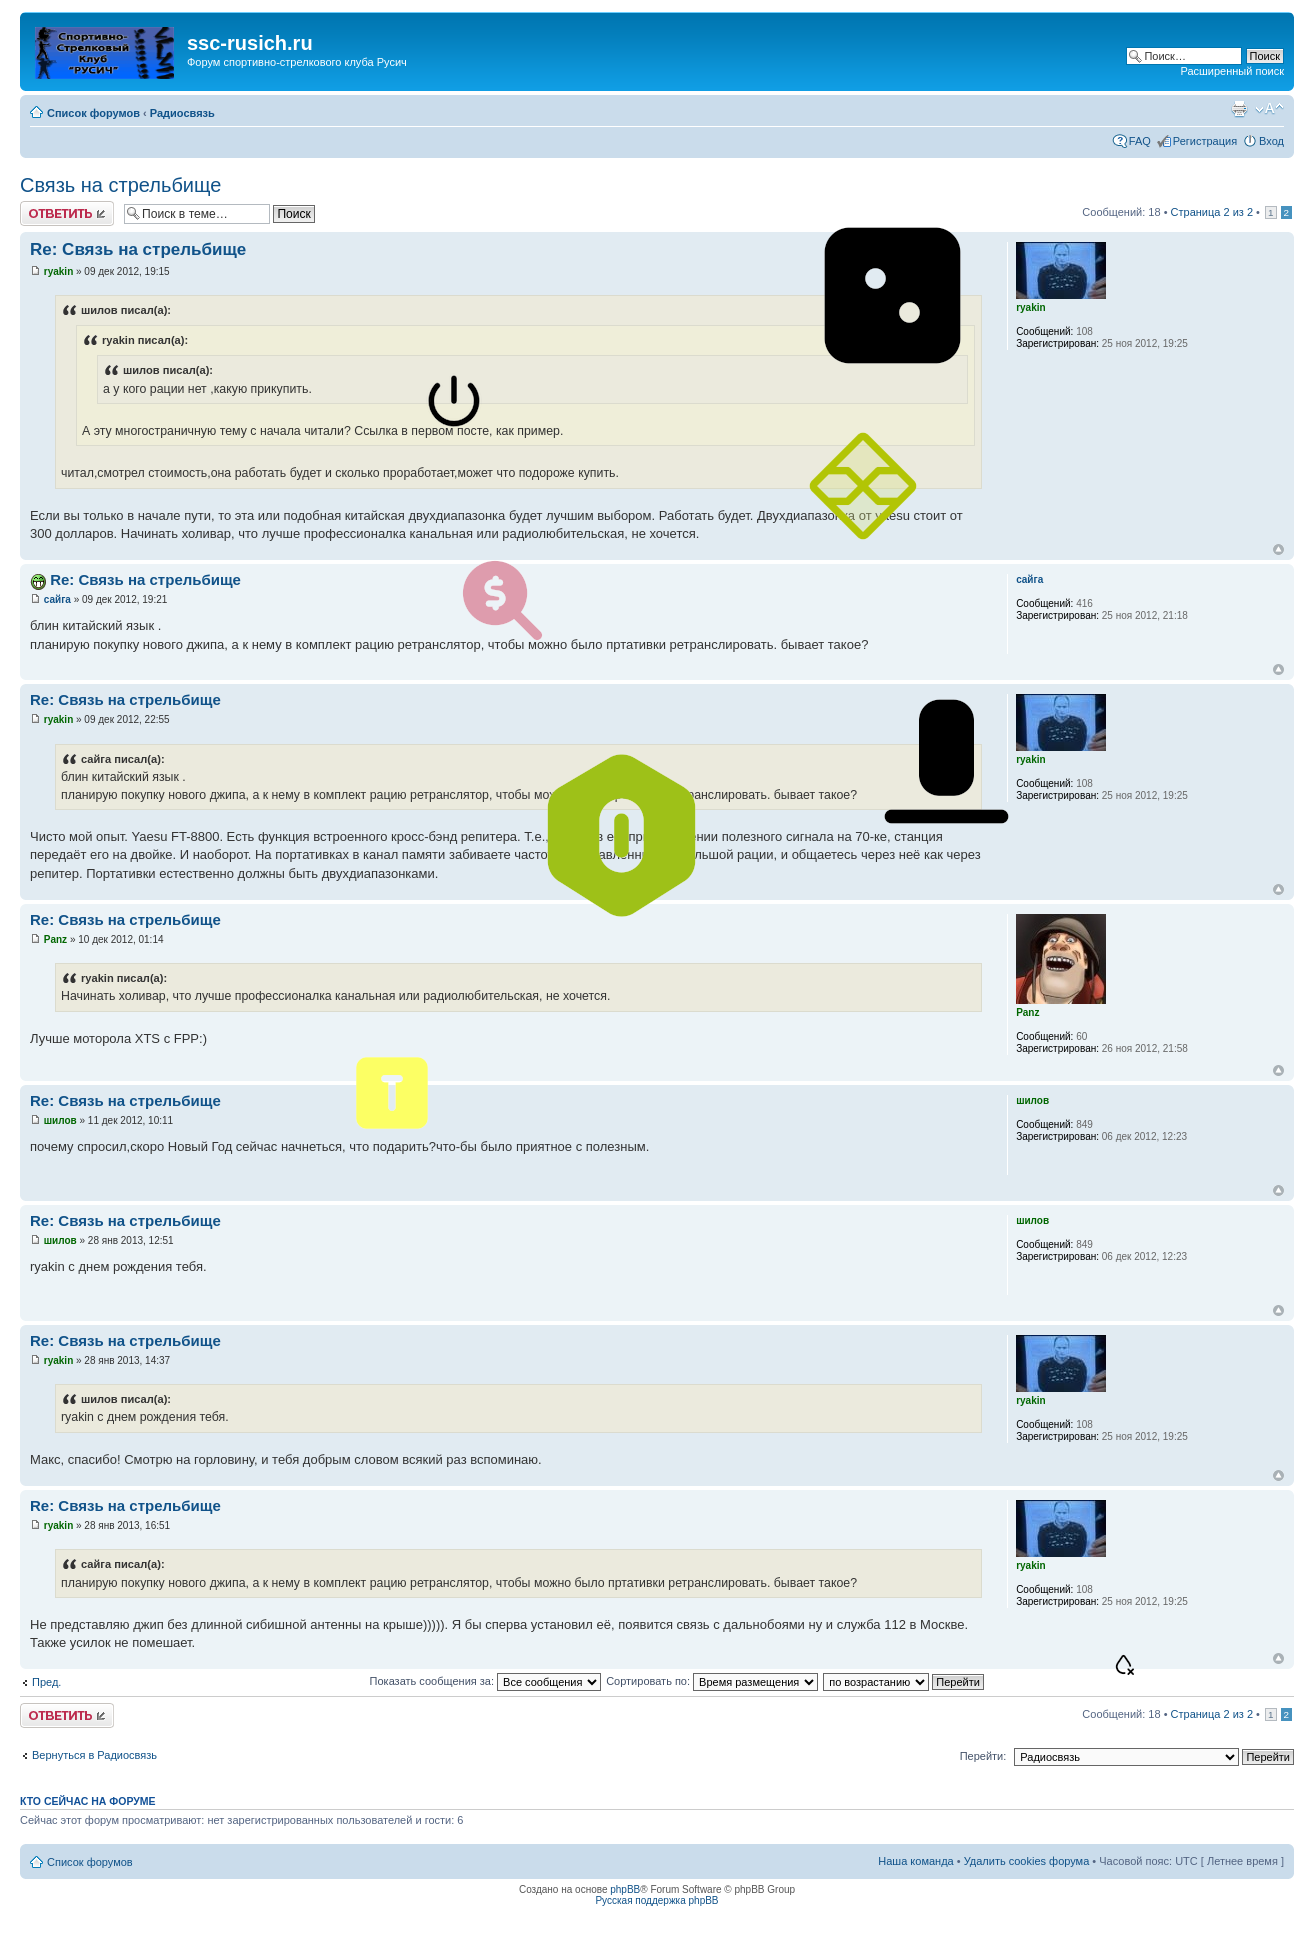 This screenshot has width=1314, height=1934. Describe the element at coordinates (392, 1093) in the screenshot. I see `text formatting or typography tool` at that location.